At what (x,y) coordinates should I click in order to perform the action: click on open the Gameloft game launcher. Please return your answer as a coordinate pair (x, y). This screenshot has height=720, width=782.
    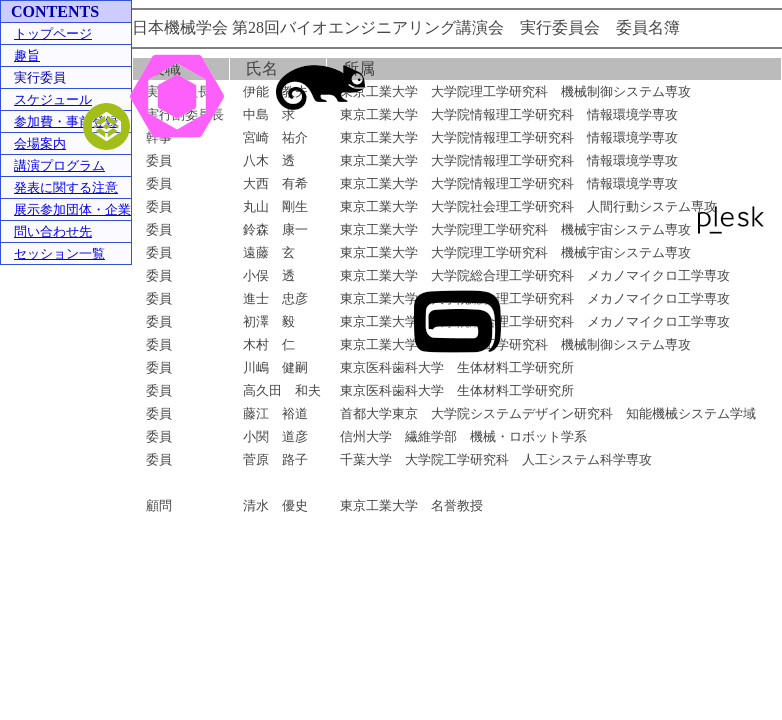
    Looking at the image, I should click on (457, 321).